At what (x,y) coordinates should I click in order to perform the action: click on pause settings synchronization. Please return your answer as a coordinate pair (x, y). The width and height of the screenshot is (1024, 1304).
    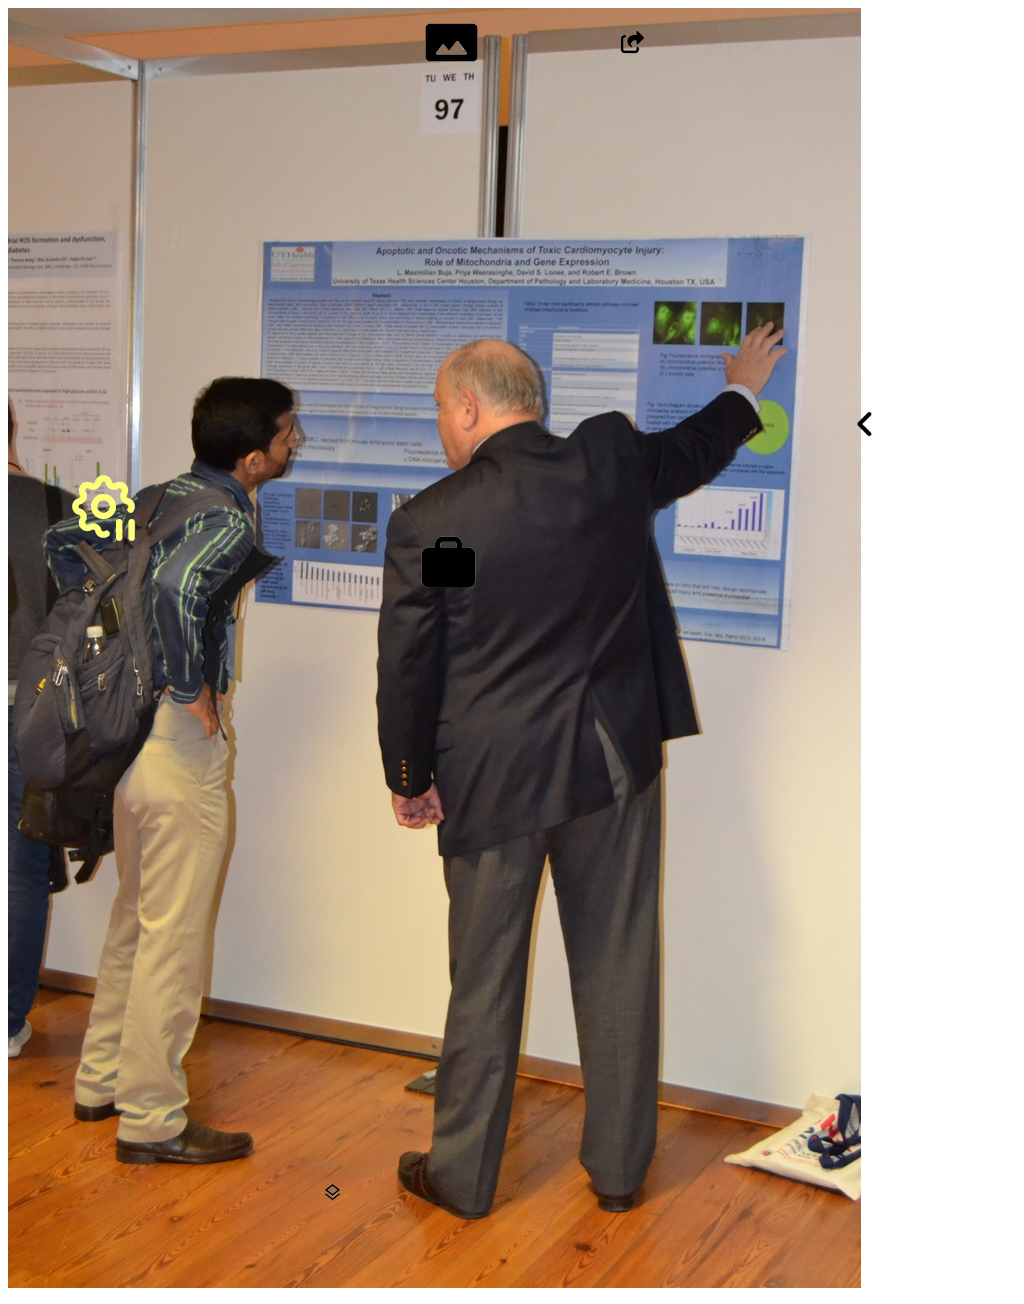
    Looking at the image, I should click on (103, 506).